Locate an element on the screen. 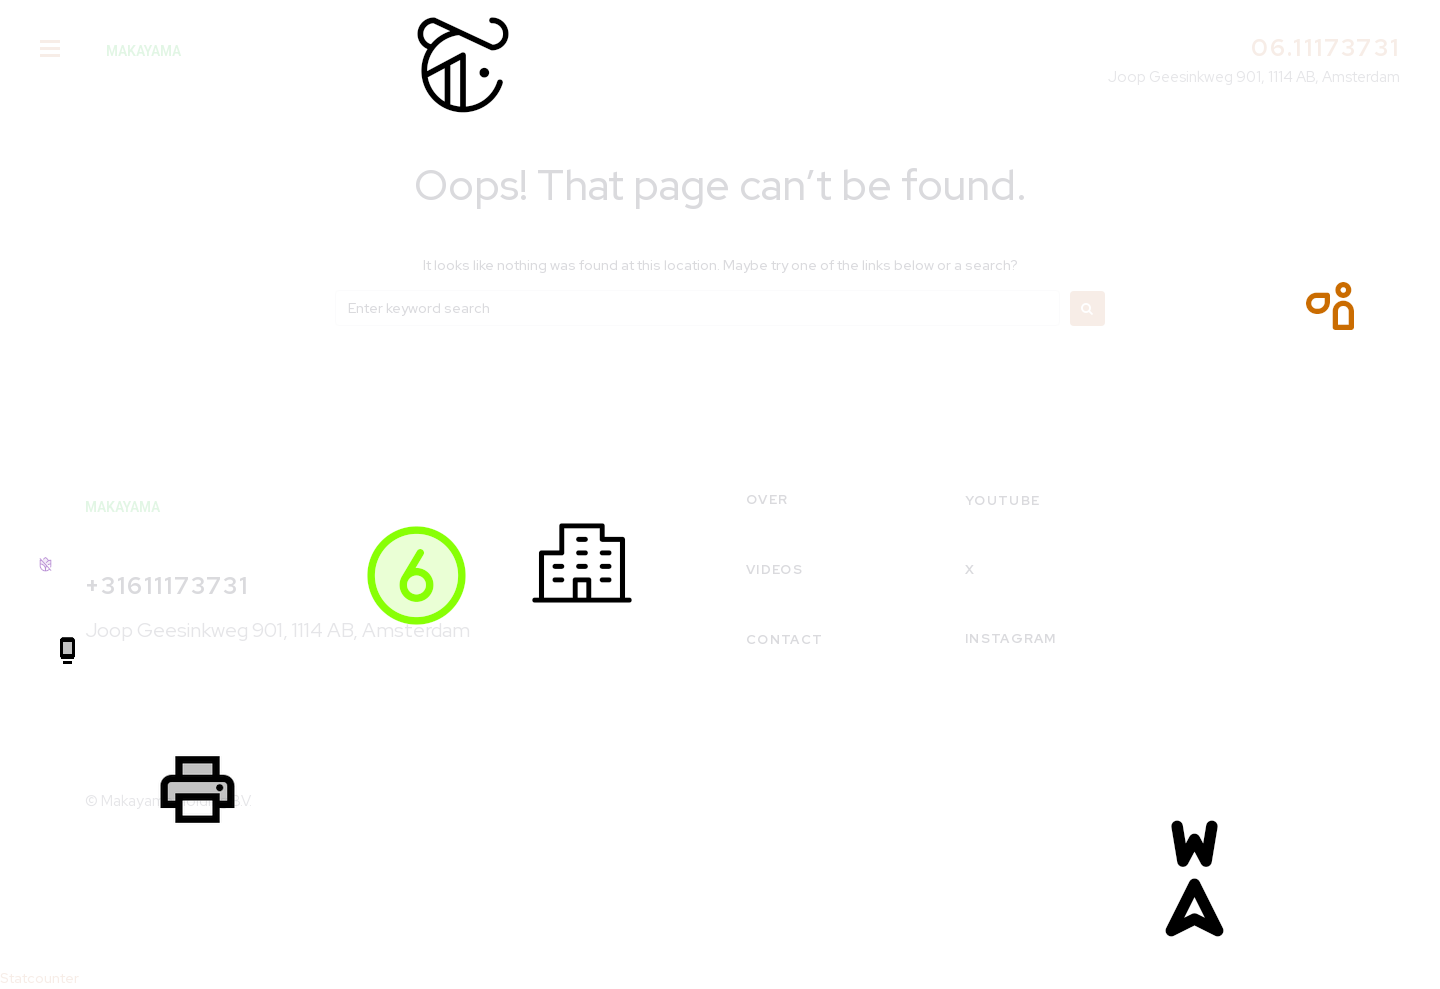 The width and height of the screenshot is (1440, 989). navigate west is located at coordinates (1194, 878).